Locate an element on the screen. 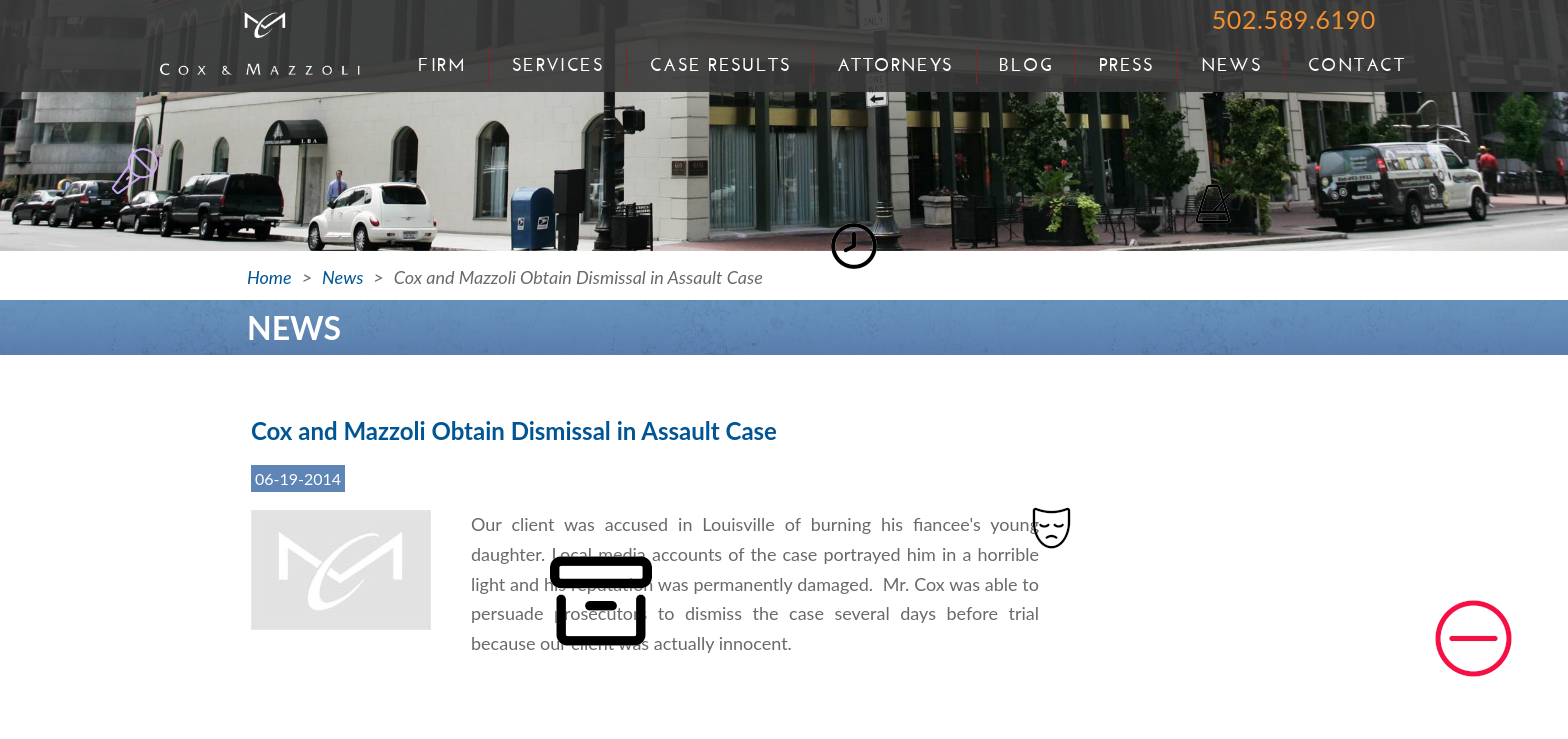 This screenshot has width=1568, height=739. access tempo or timing settings is located at coordinates (1213, 204).